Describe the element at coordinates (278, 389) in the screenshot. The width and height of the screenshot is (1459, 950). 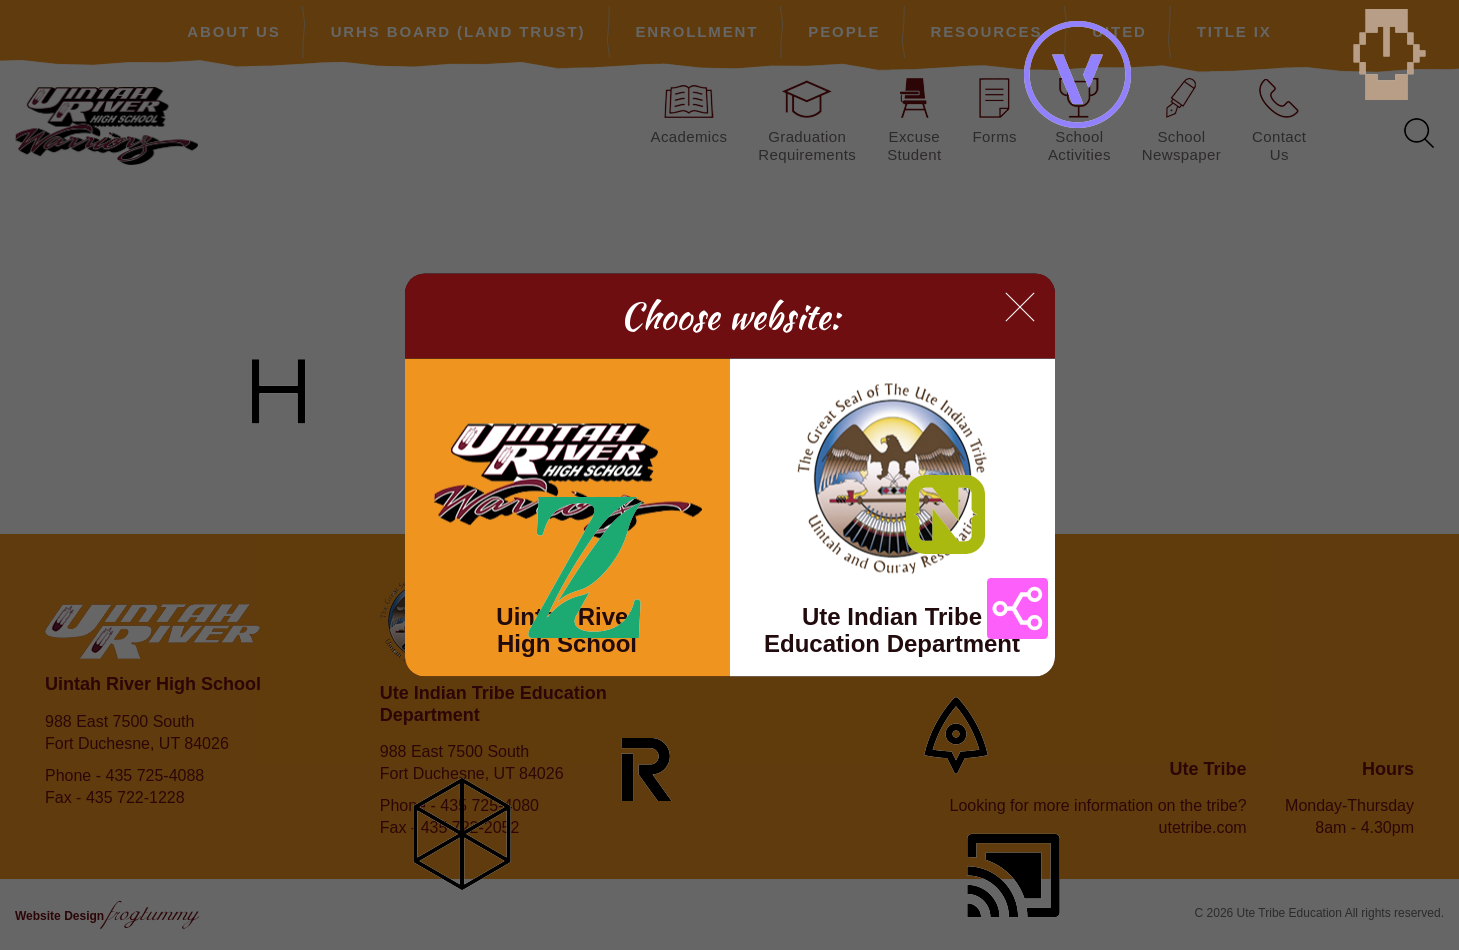
I see `insert a heading in the document` at that location.